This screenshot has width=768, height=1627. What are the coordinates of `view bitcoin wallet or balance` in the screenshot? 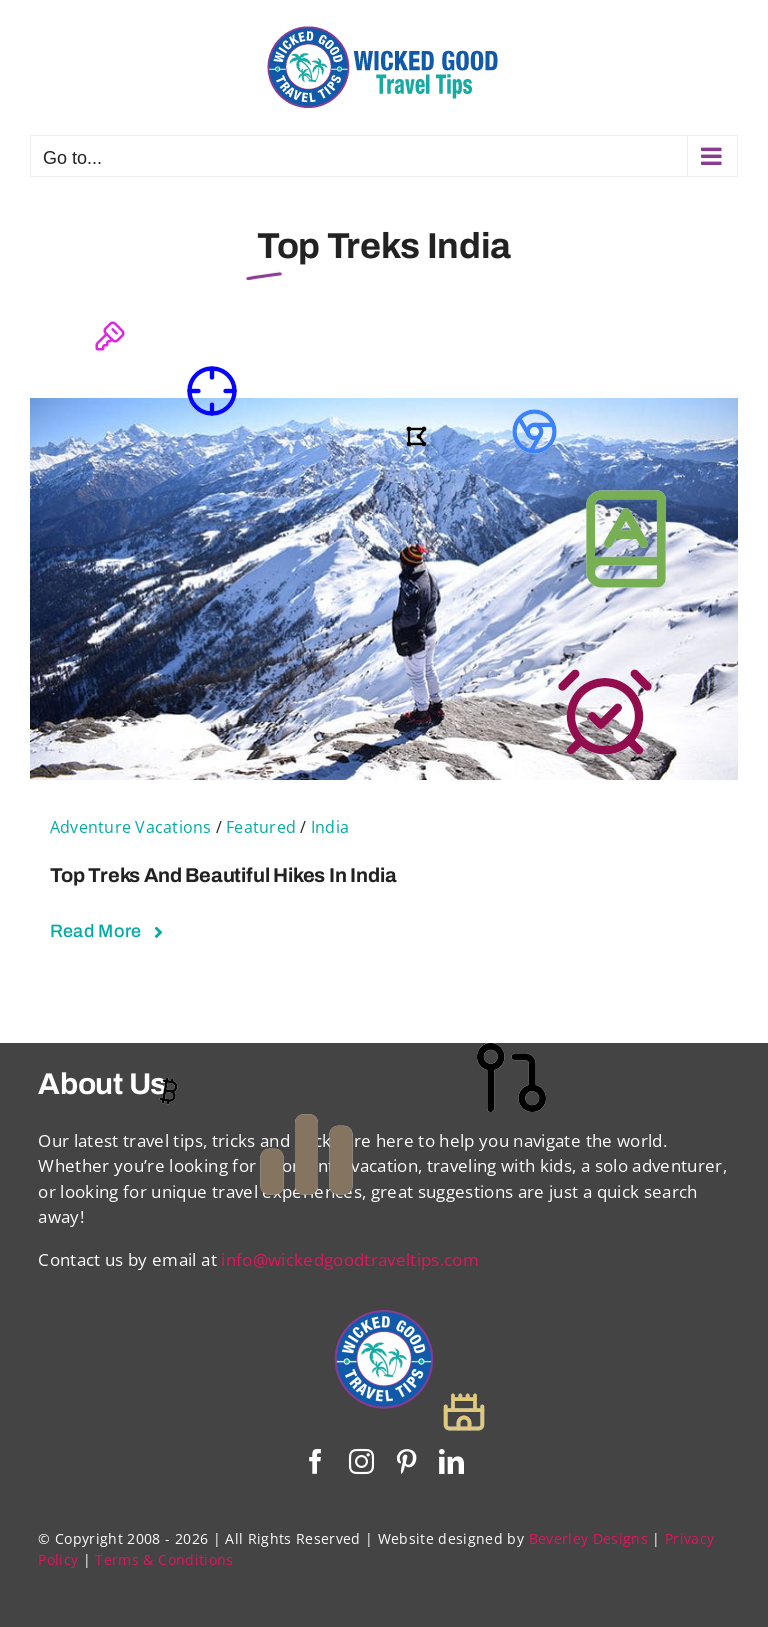 It's located at (169, 1091).